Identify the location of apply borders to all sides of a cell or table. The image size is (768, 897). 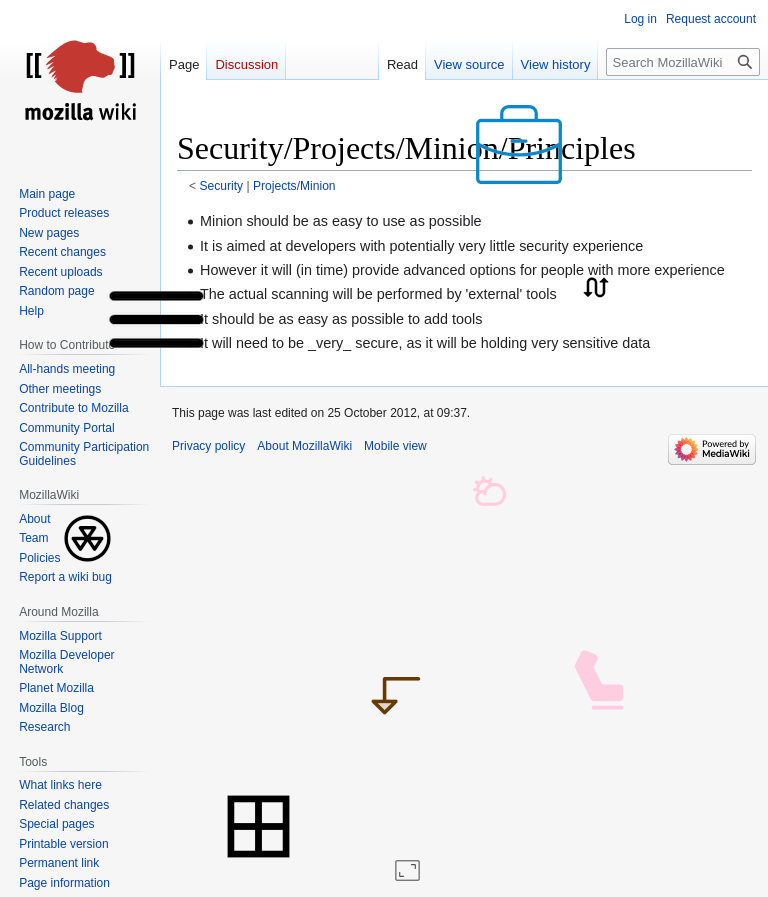
(258, 826).